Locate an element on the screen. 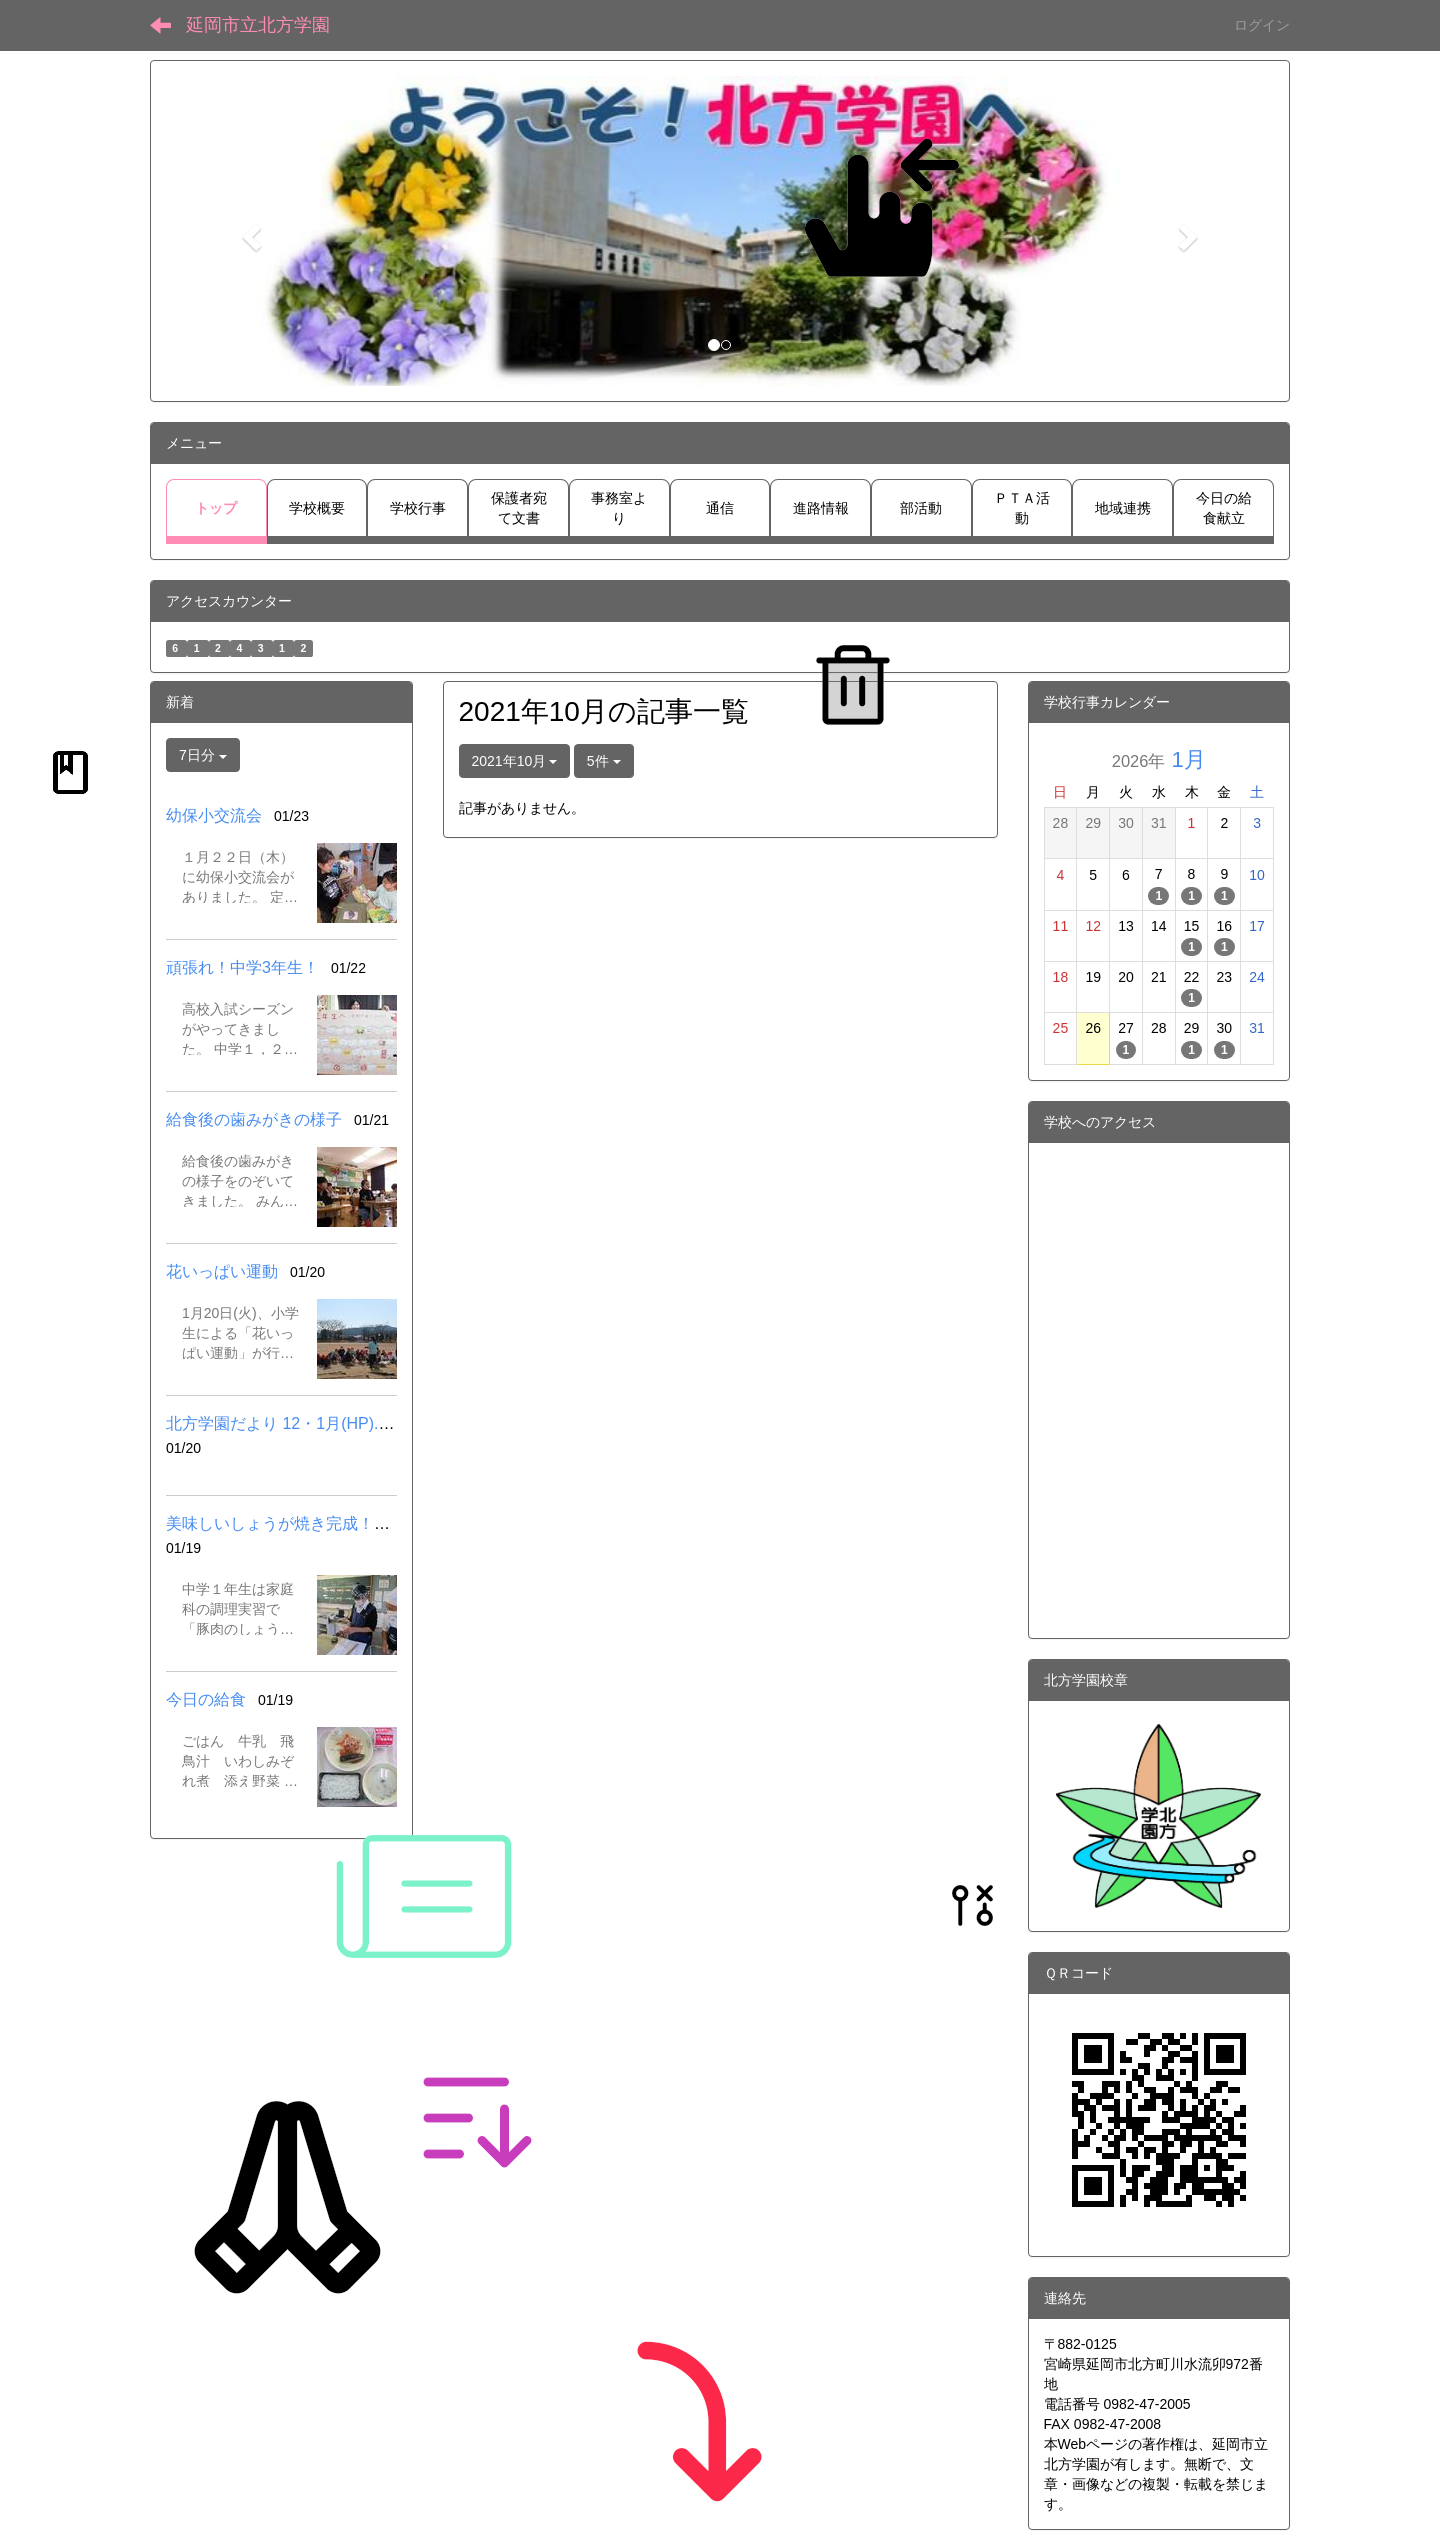 The image size is (1440, 2538). indicates a closed or rejected pull request is located at coordinates (972, 1905).